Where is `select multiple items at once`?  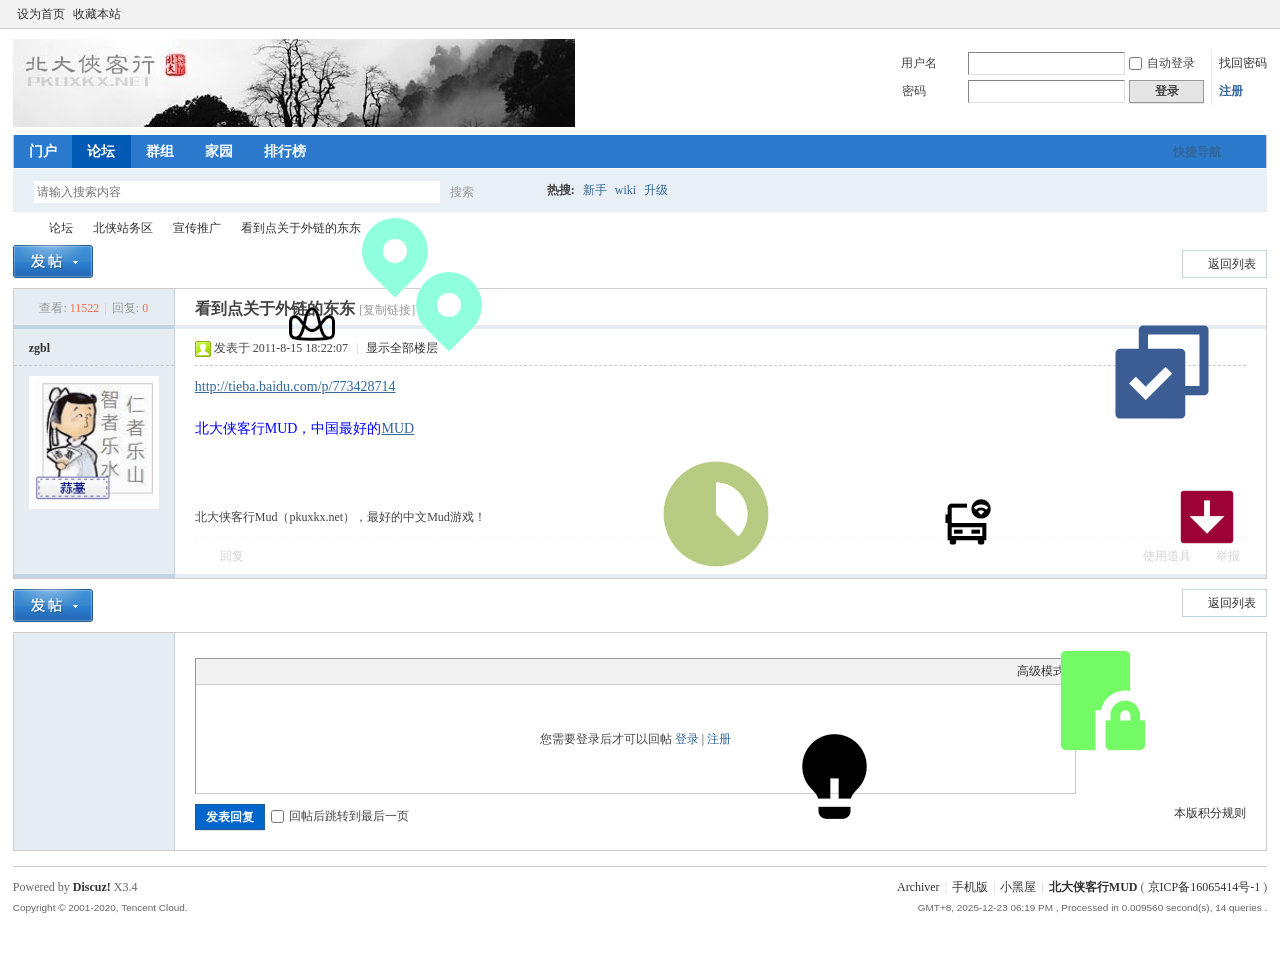 select multiple items at once is located at coordinates (1162, 372).